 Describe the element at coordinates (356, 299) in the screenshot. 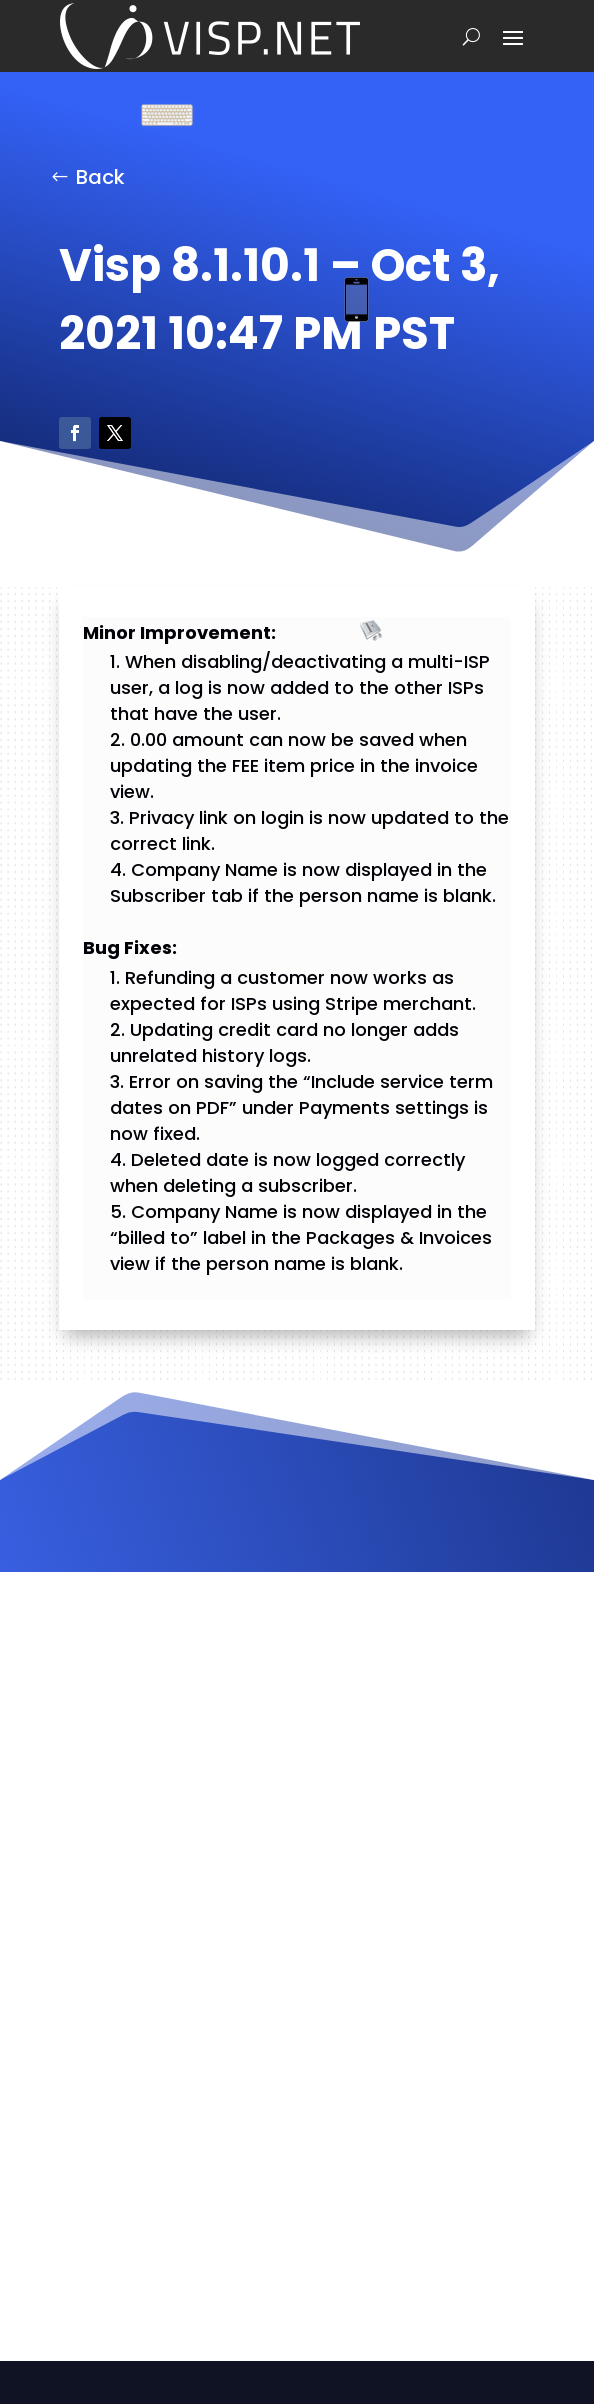

I see `iPhone device in sidebar navigation` at that location.